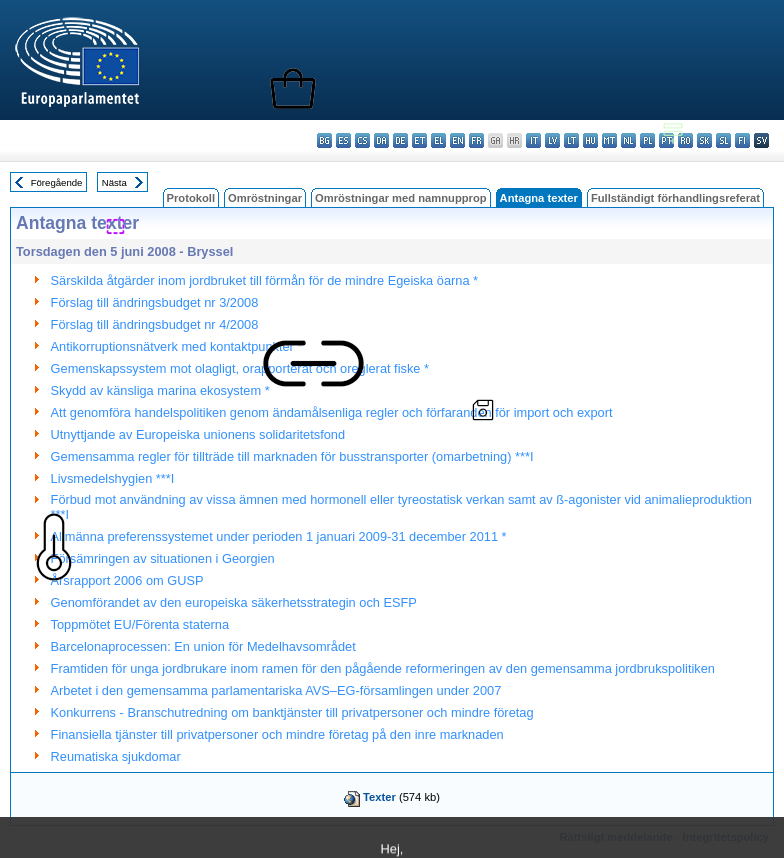 This screenshot has height=858, width=784. What do you see at coordinates (293, 91) in the screenshot?
I see `view your shopping bag` at bounding box center [293, 91].